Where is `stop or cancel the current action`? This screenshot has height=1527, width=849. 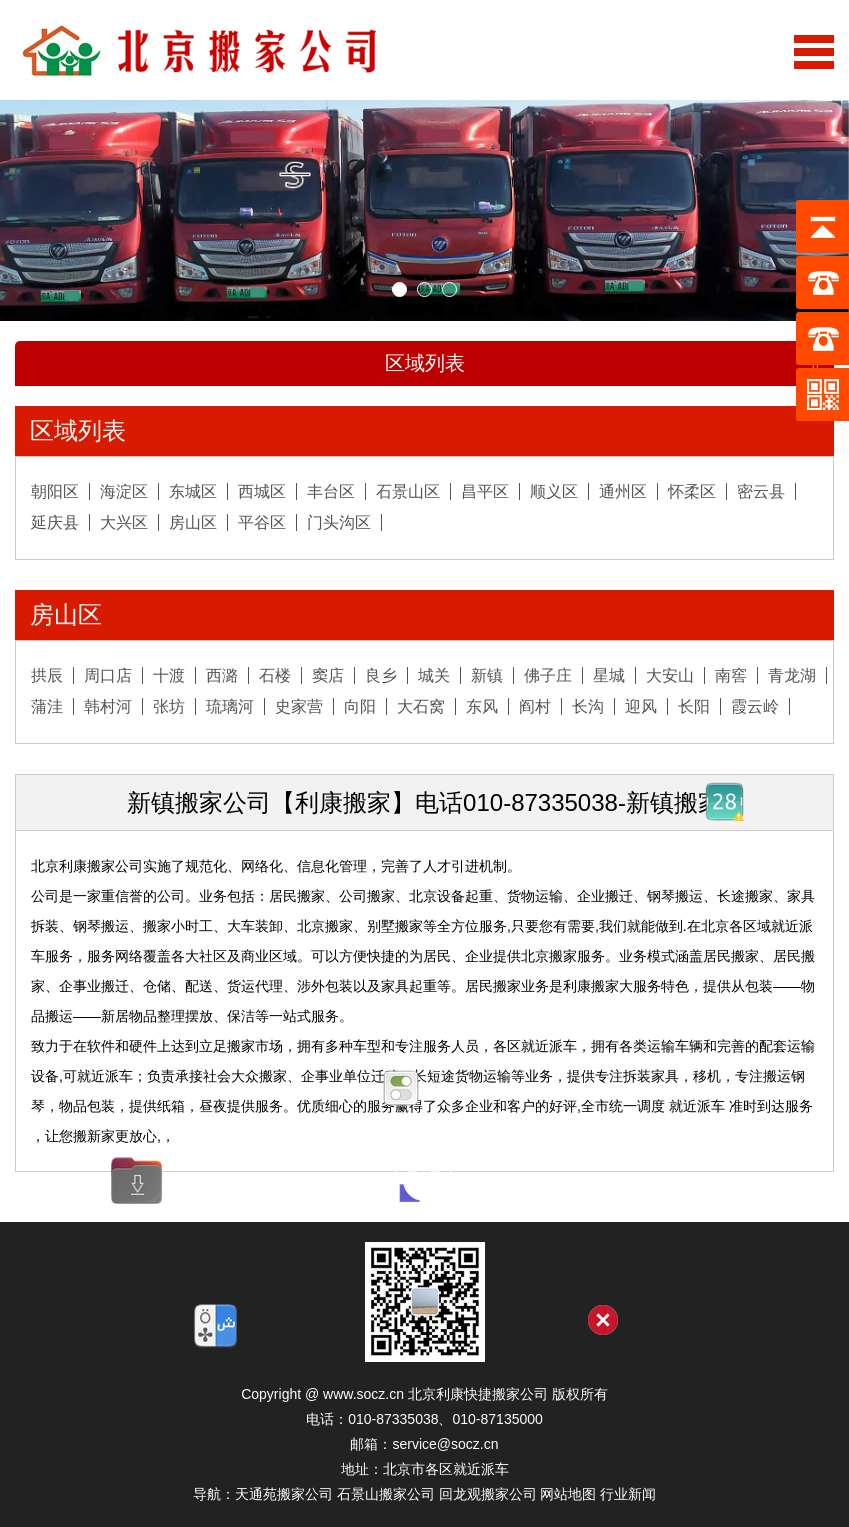
stop or cancel the current action is located at coordinates (603, 1320).